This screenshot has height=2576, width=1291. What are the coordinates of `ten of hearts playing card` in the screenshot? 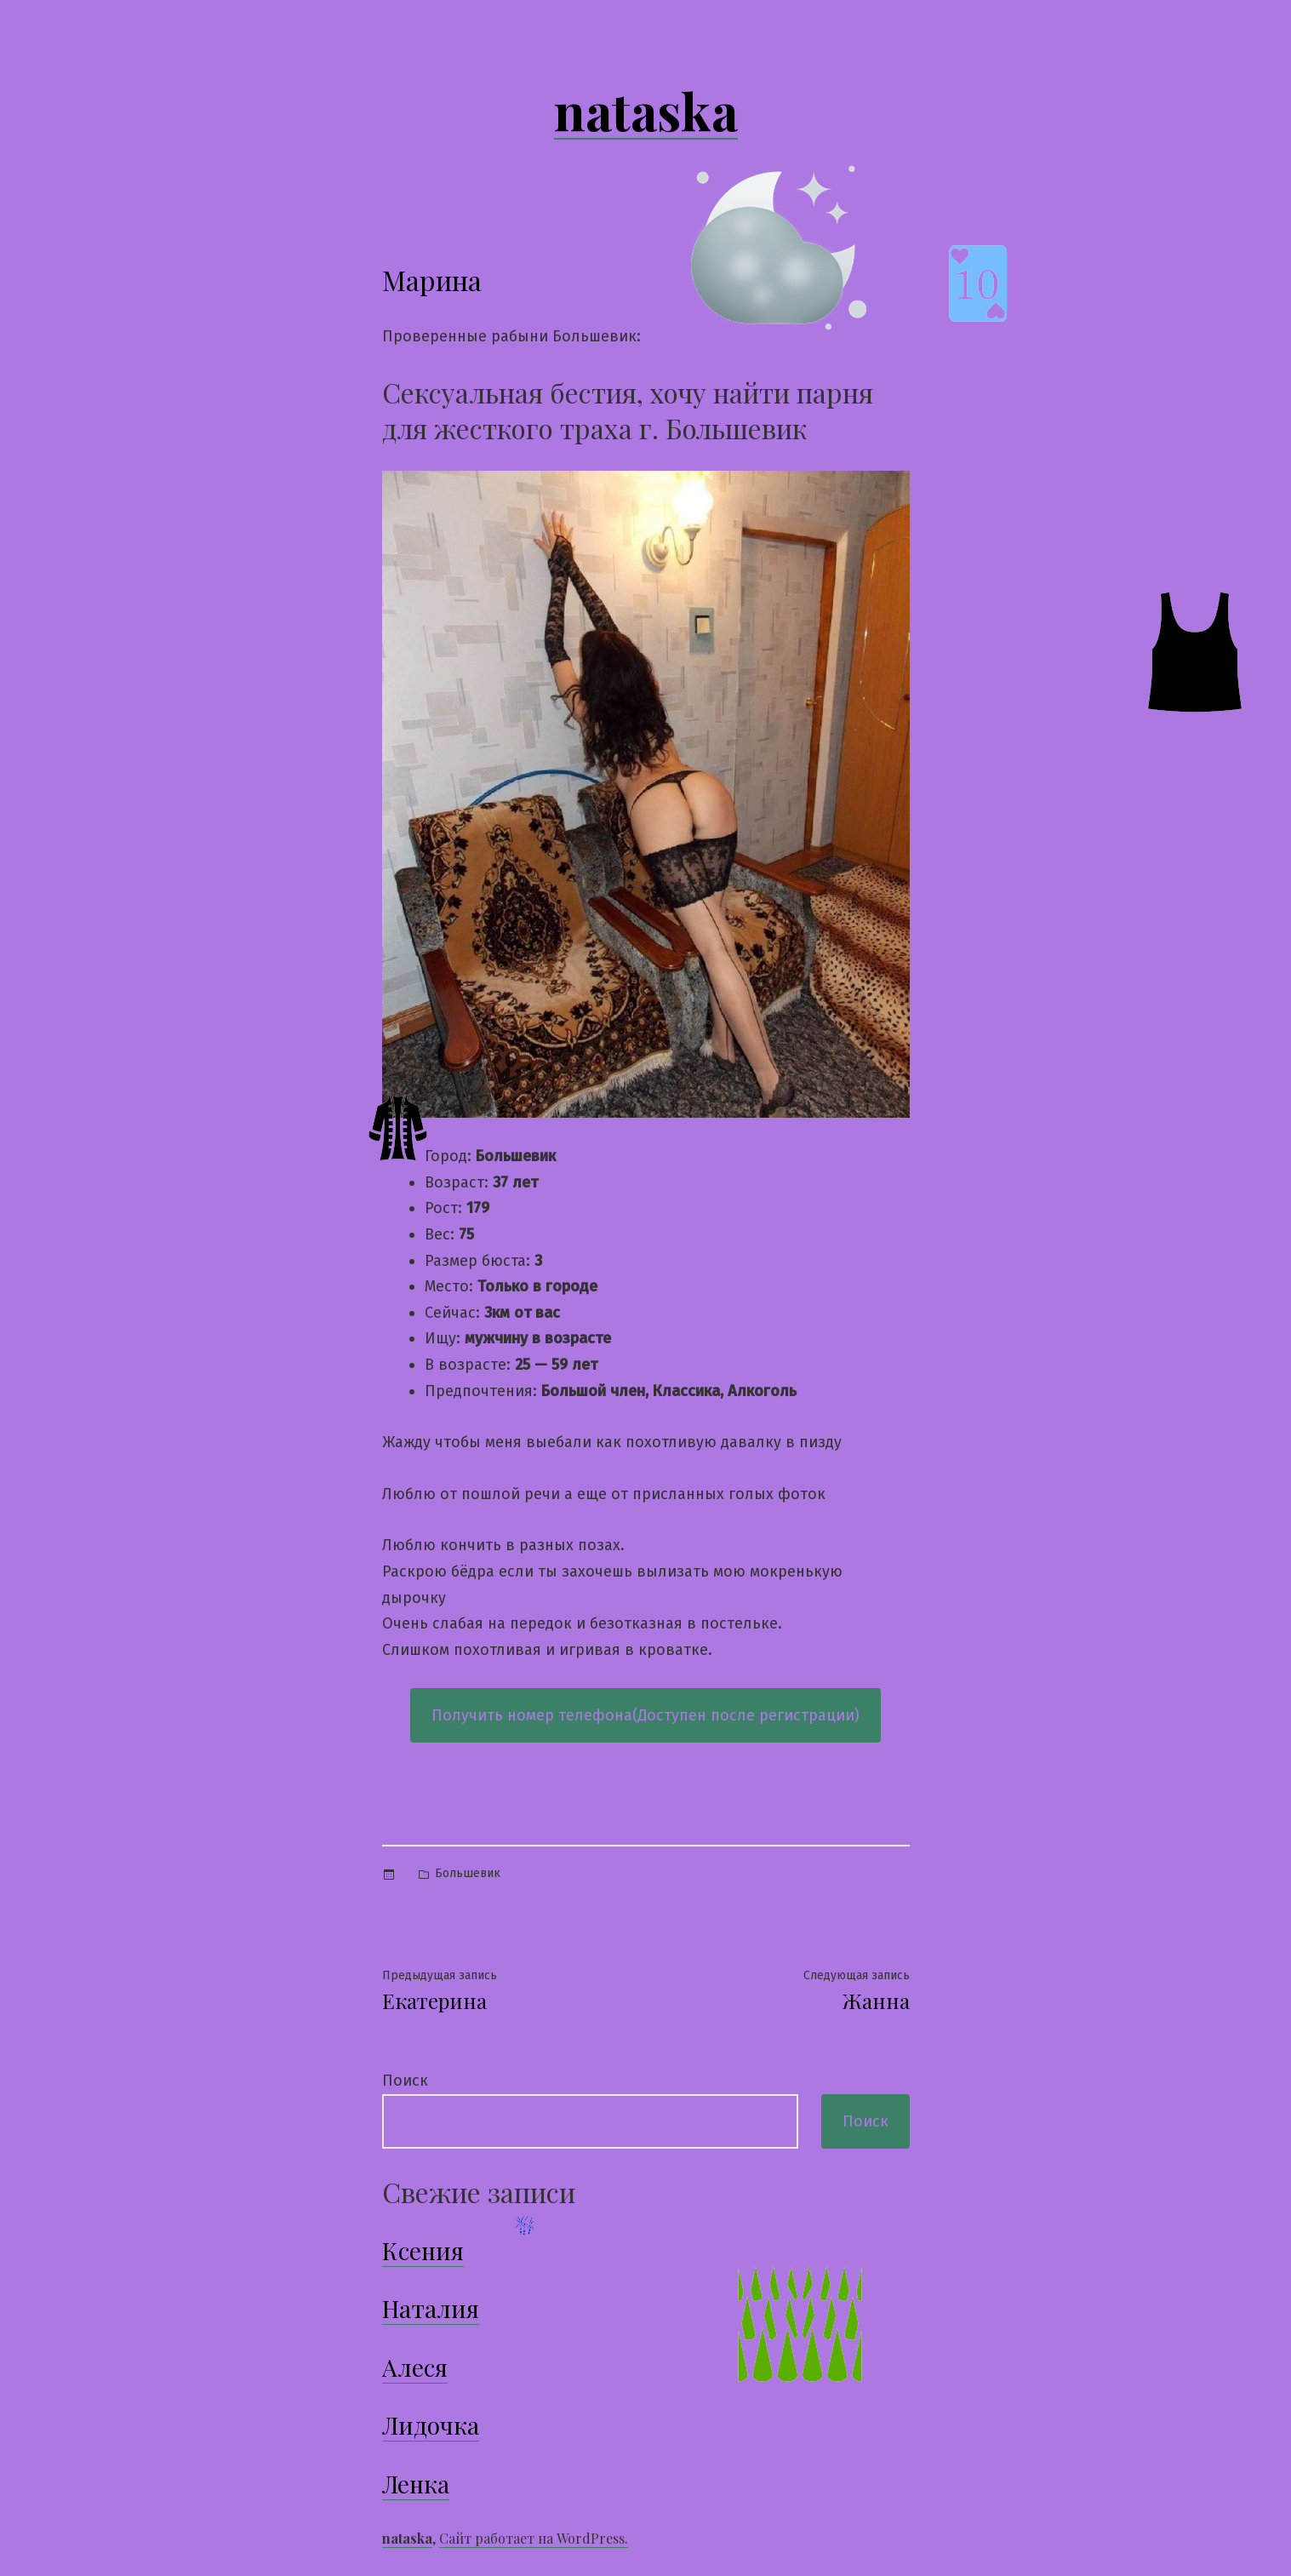 It's located at (978, 283).